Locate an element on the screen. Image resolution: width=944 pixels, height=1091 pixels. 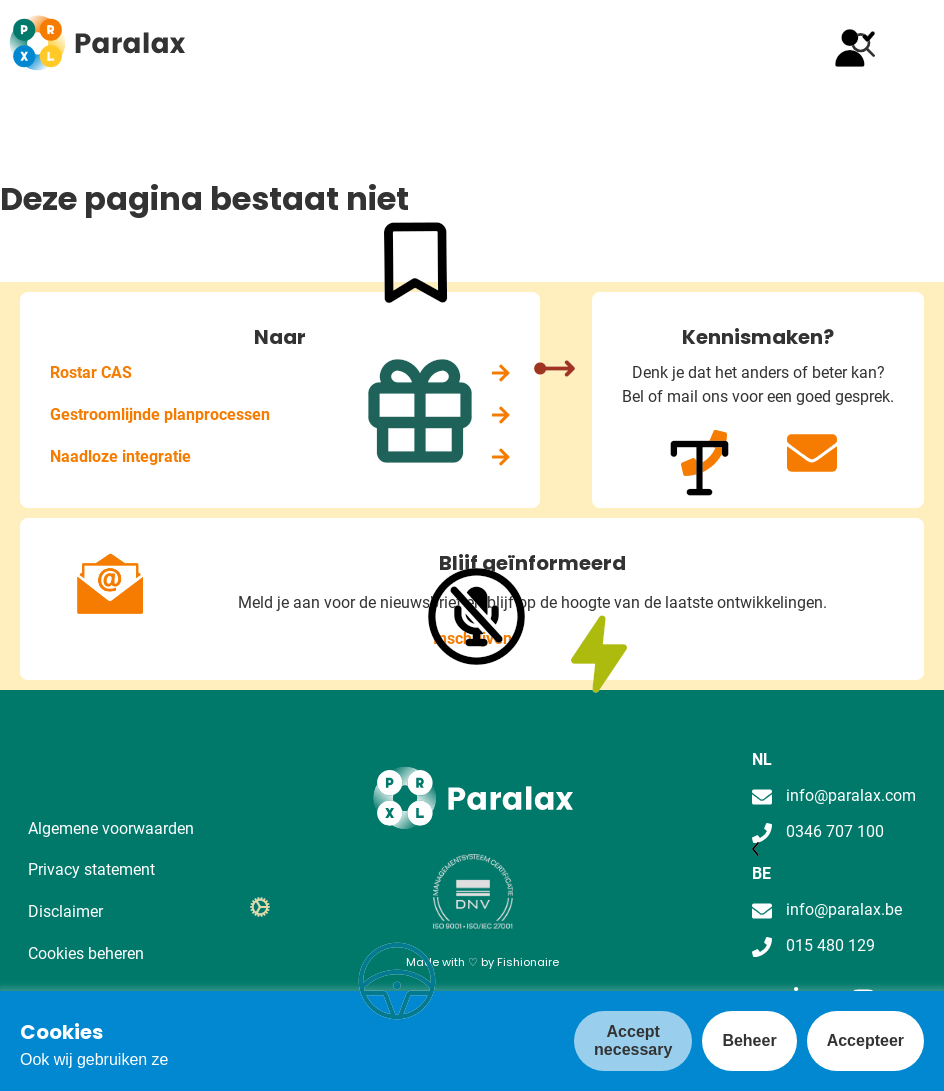
save this item for later is located at coordinates (415, 262).